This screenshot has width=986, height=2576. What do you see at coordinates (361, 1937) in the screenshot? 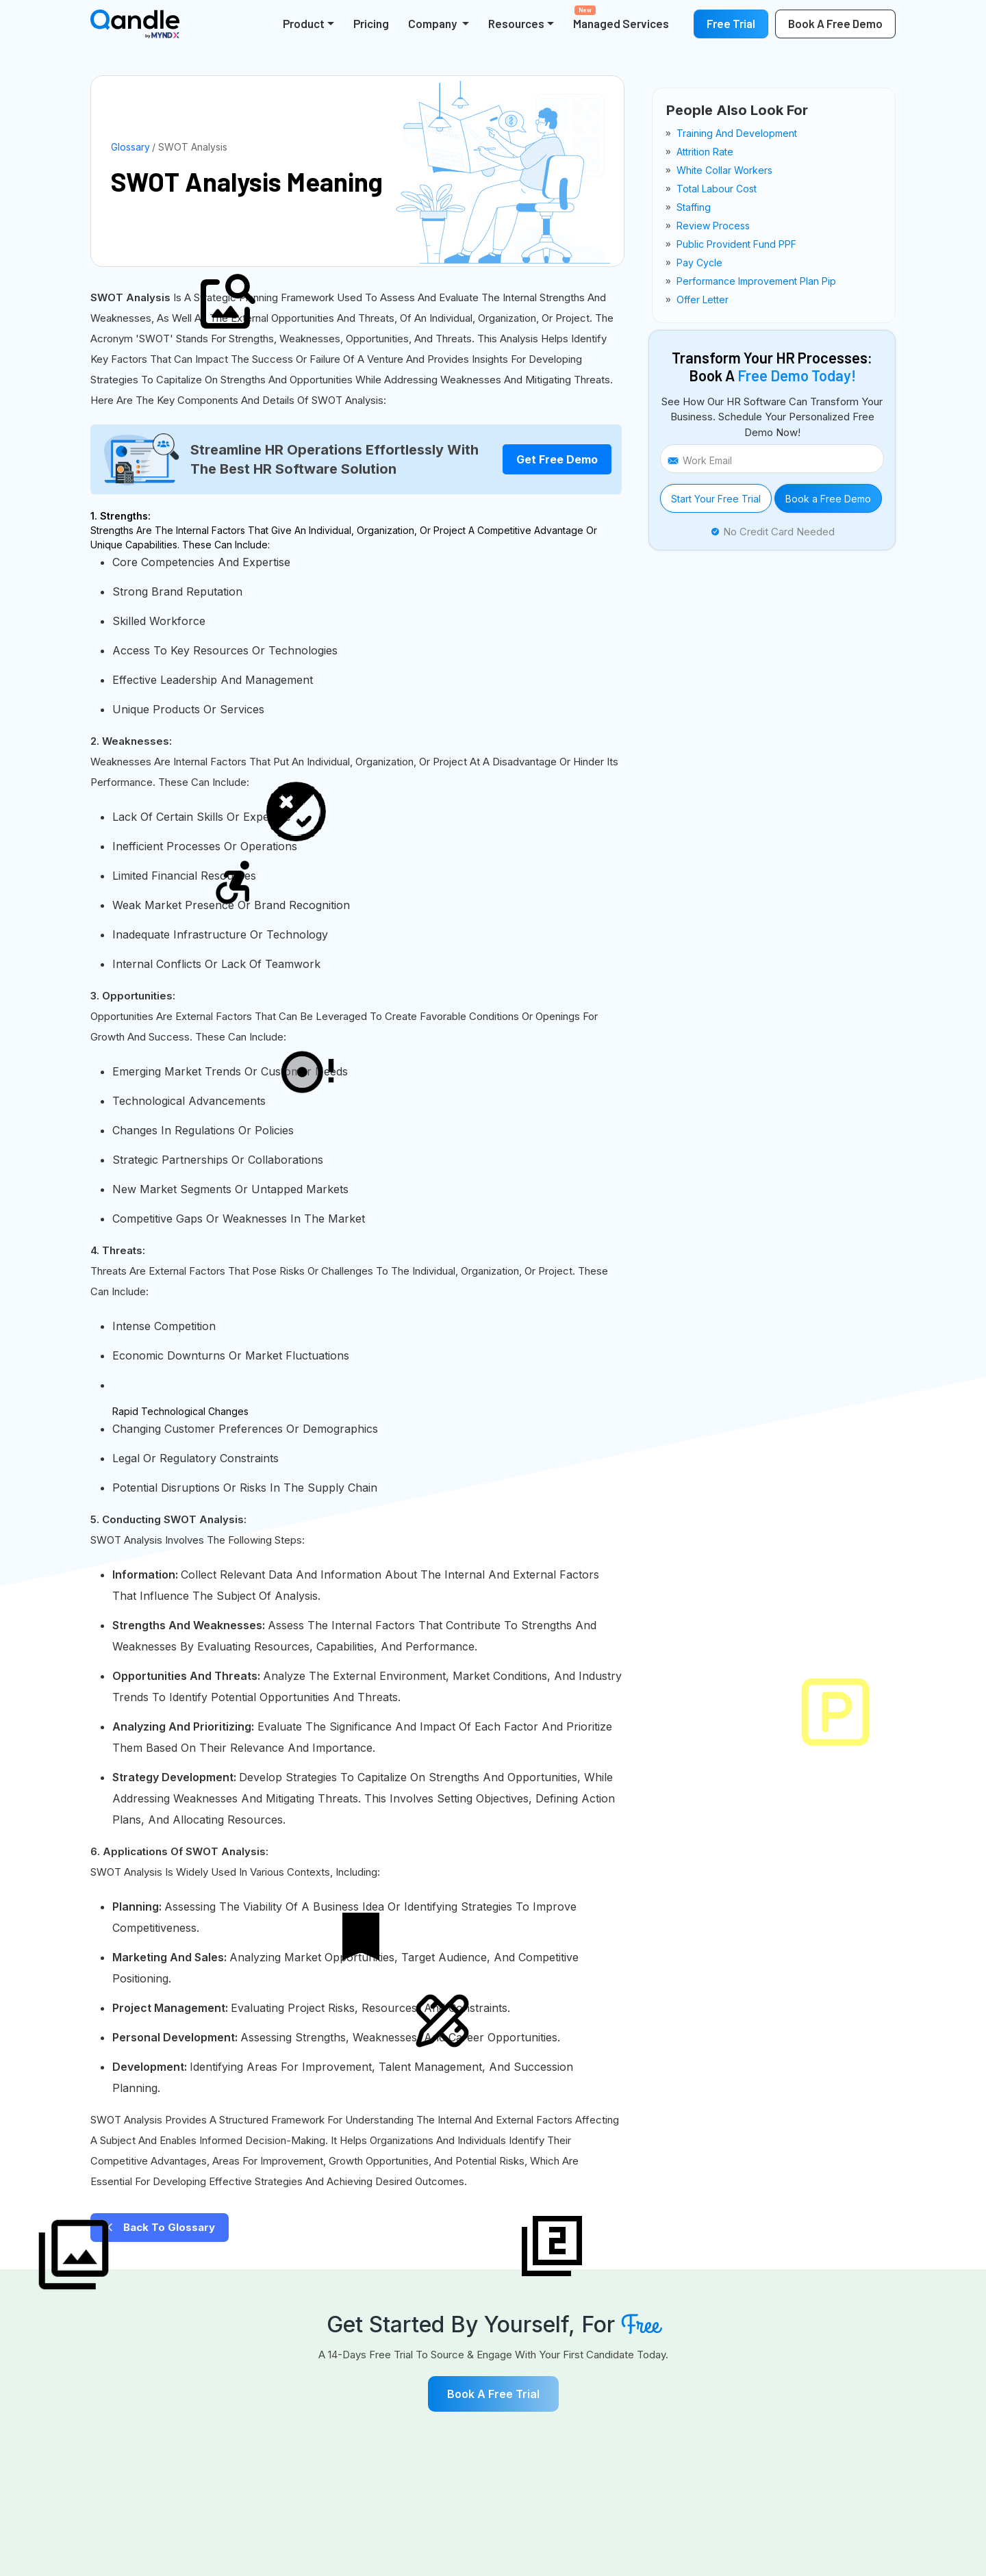
I see `save this item to your bookmarks` at bounding box center [361, 1937].